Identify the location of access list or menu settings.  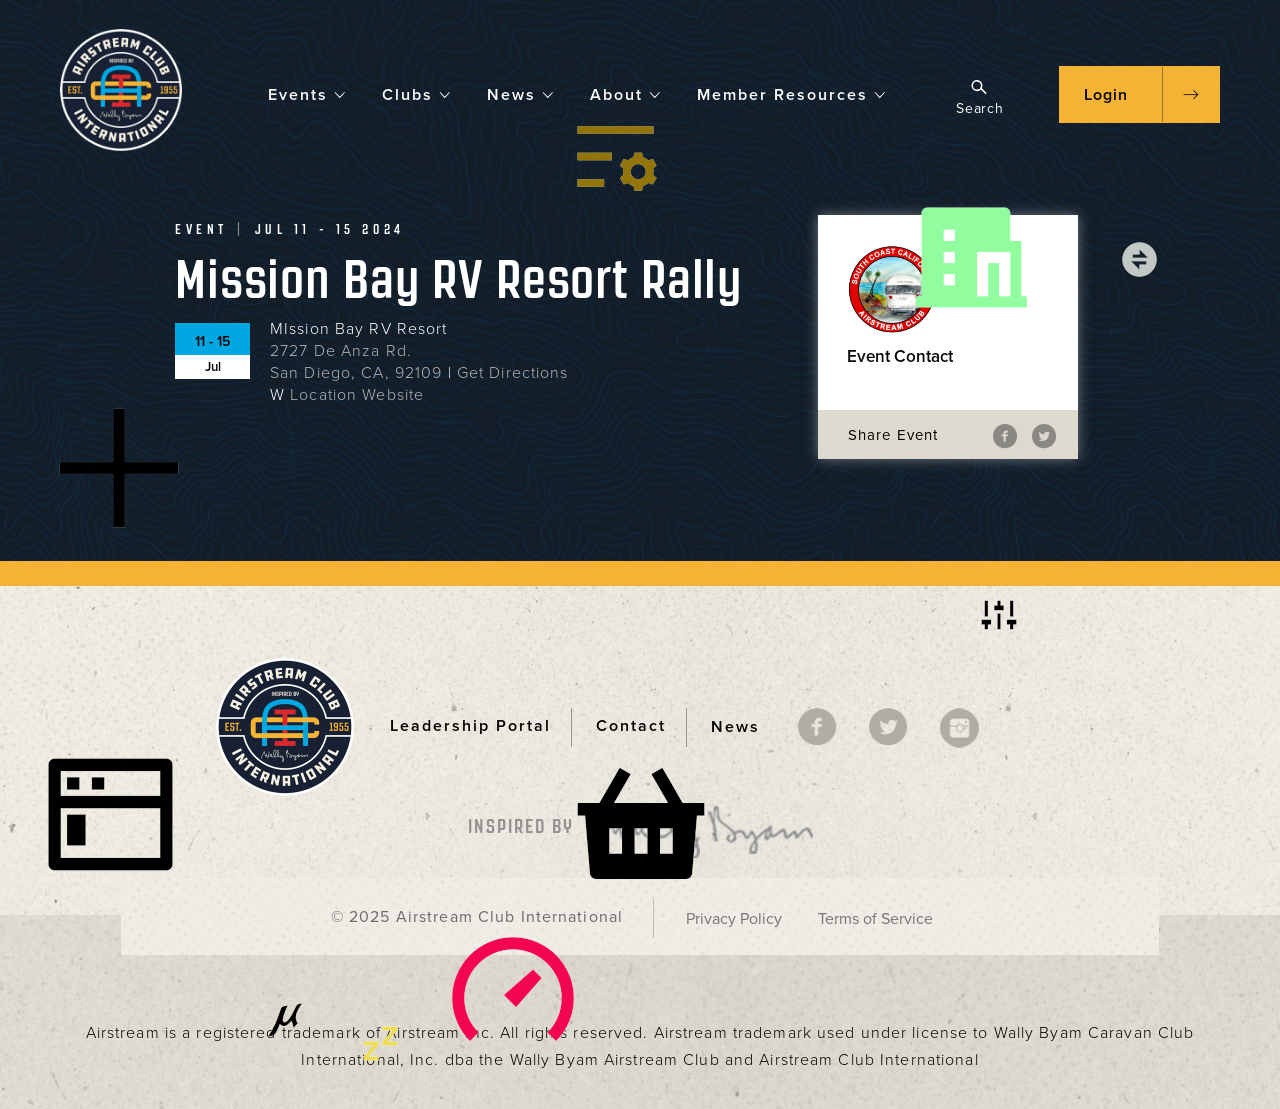
(615, 156).